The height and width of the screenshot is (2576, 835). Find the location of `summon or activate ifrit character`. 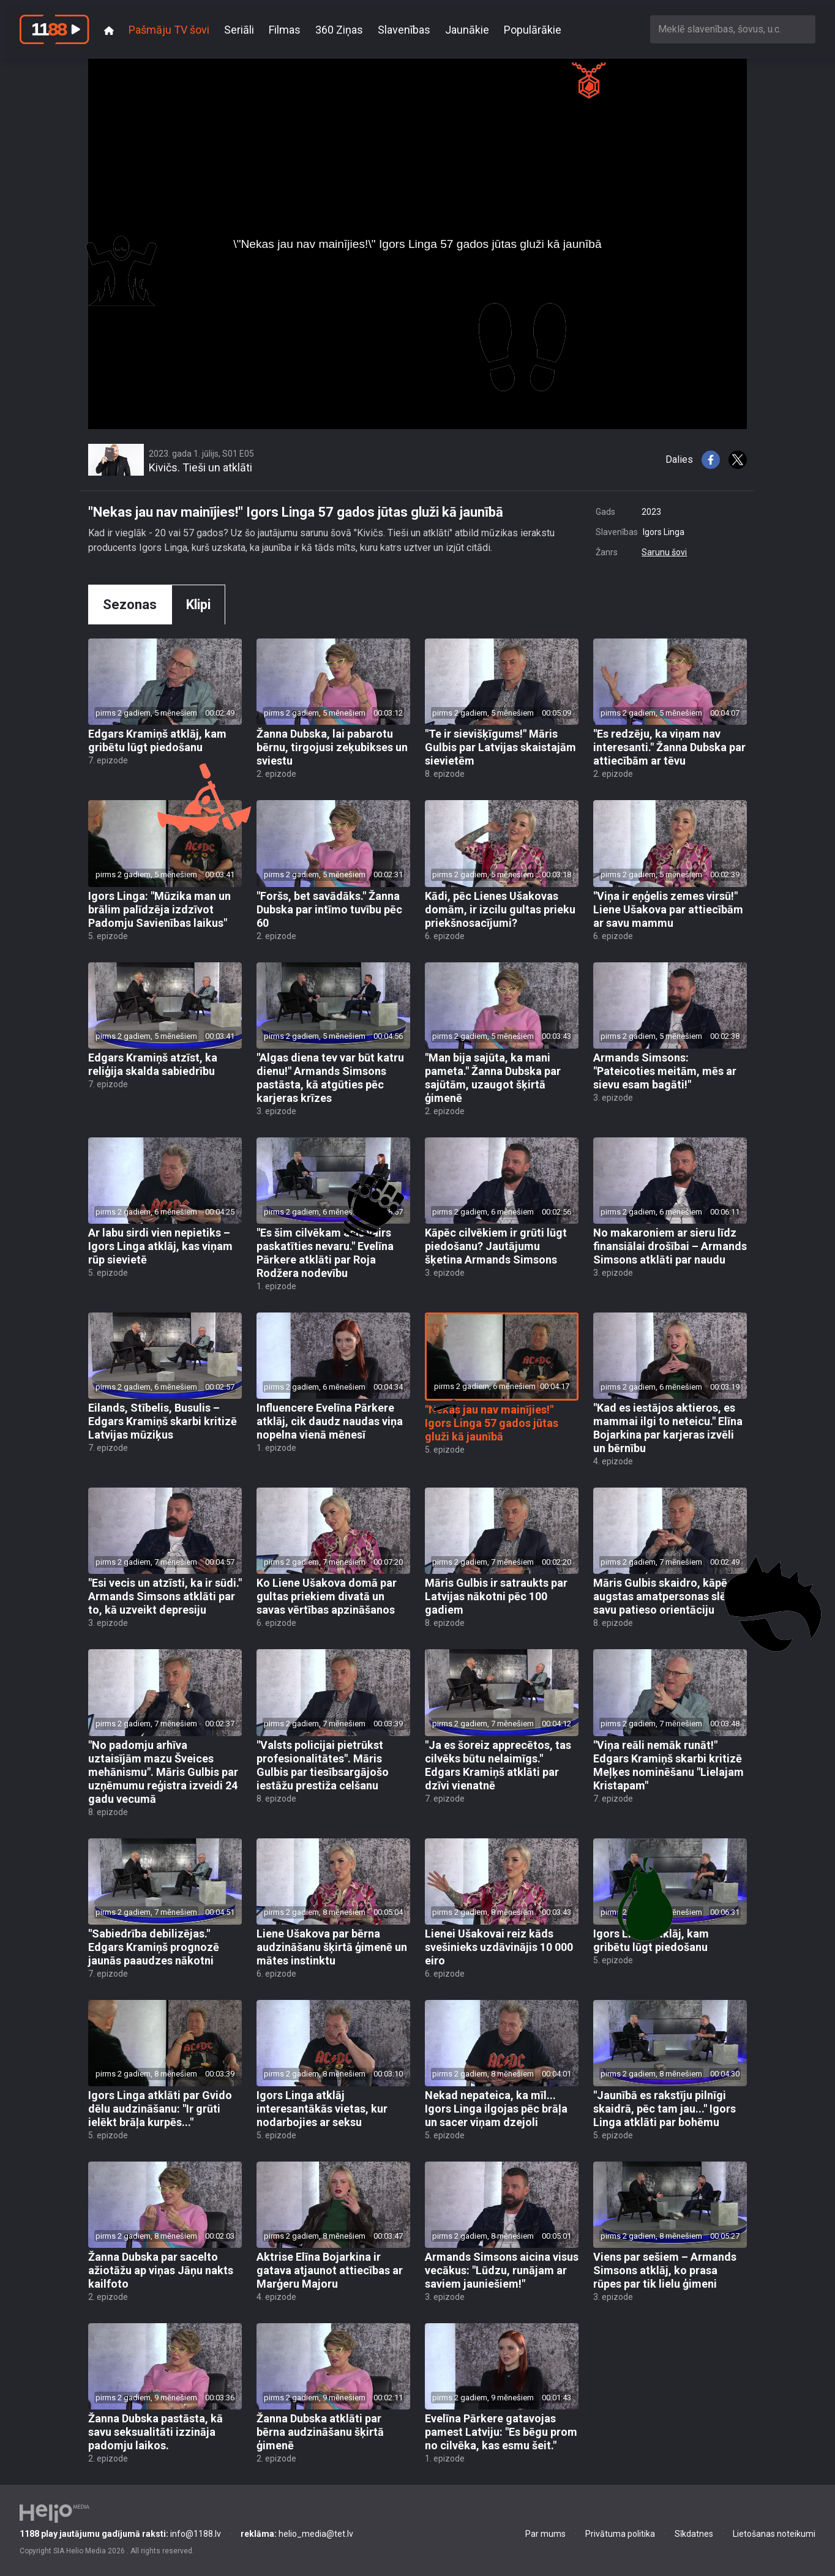

summon or activate ifrit character is located at coordinates (122, 271).